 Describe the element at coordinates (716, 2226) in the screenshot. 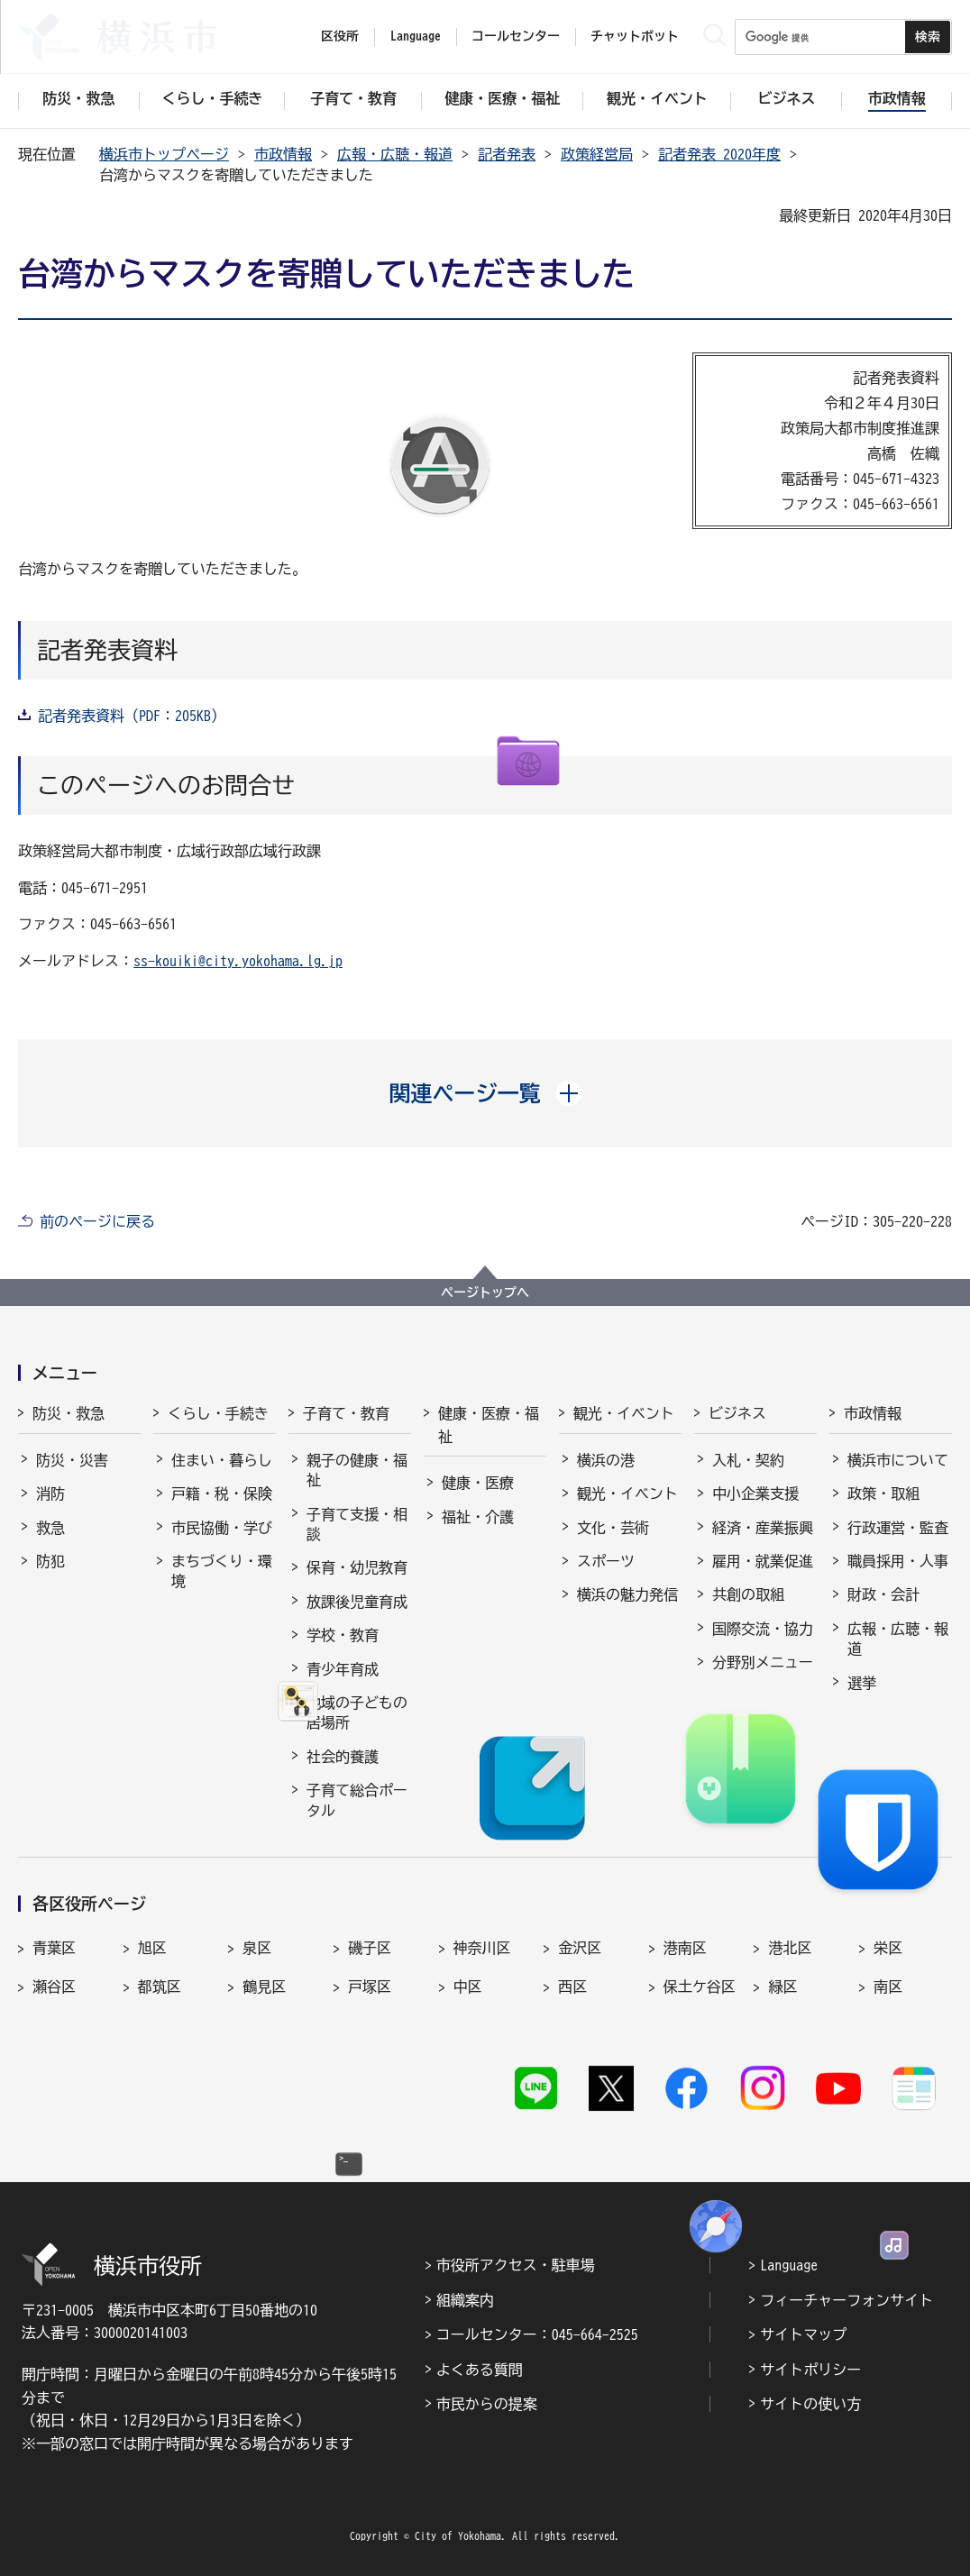

I see `open the web browser` at that location.